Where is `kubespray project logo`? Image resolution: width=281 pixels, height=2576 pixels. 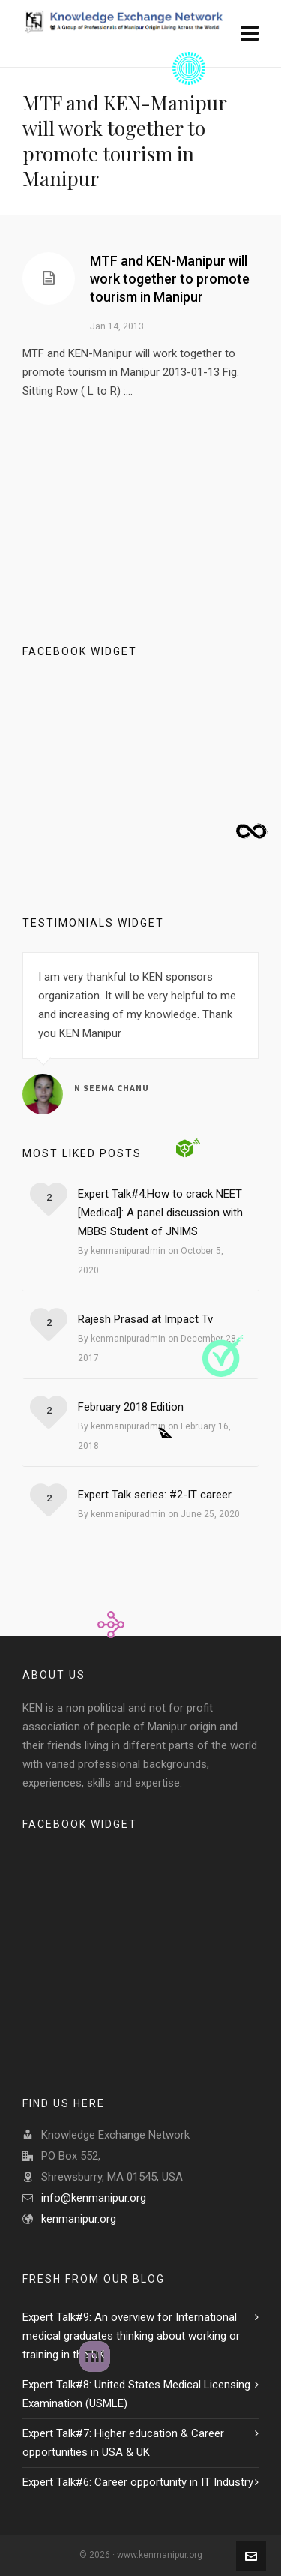 kubespray project logo is located at coordinates (188, 1147).